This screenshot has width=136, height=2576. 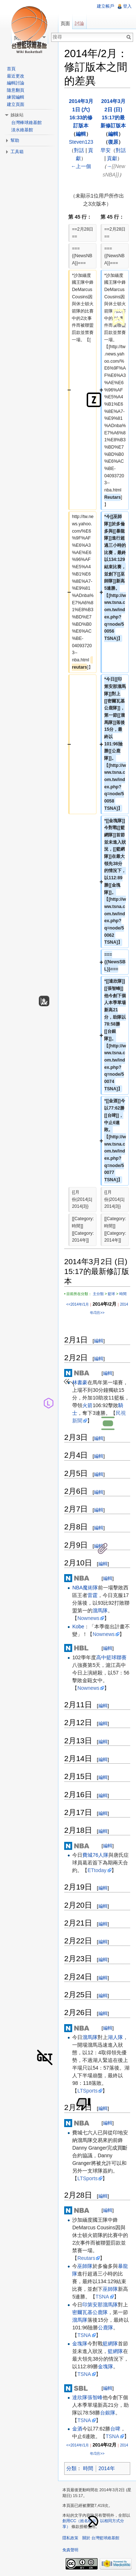 I want to click on alphabetical sorting option (Z), so click(x=94, y=400).